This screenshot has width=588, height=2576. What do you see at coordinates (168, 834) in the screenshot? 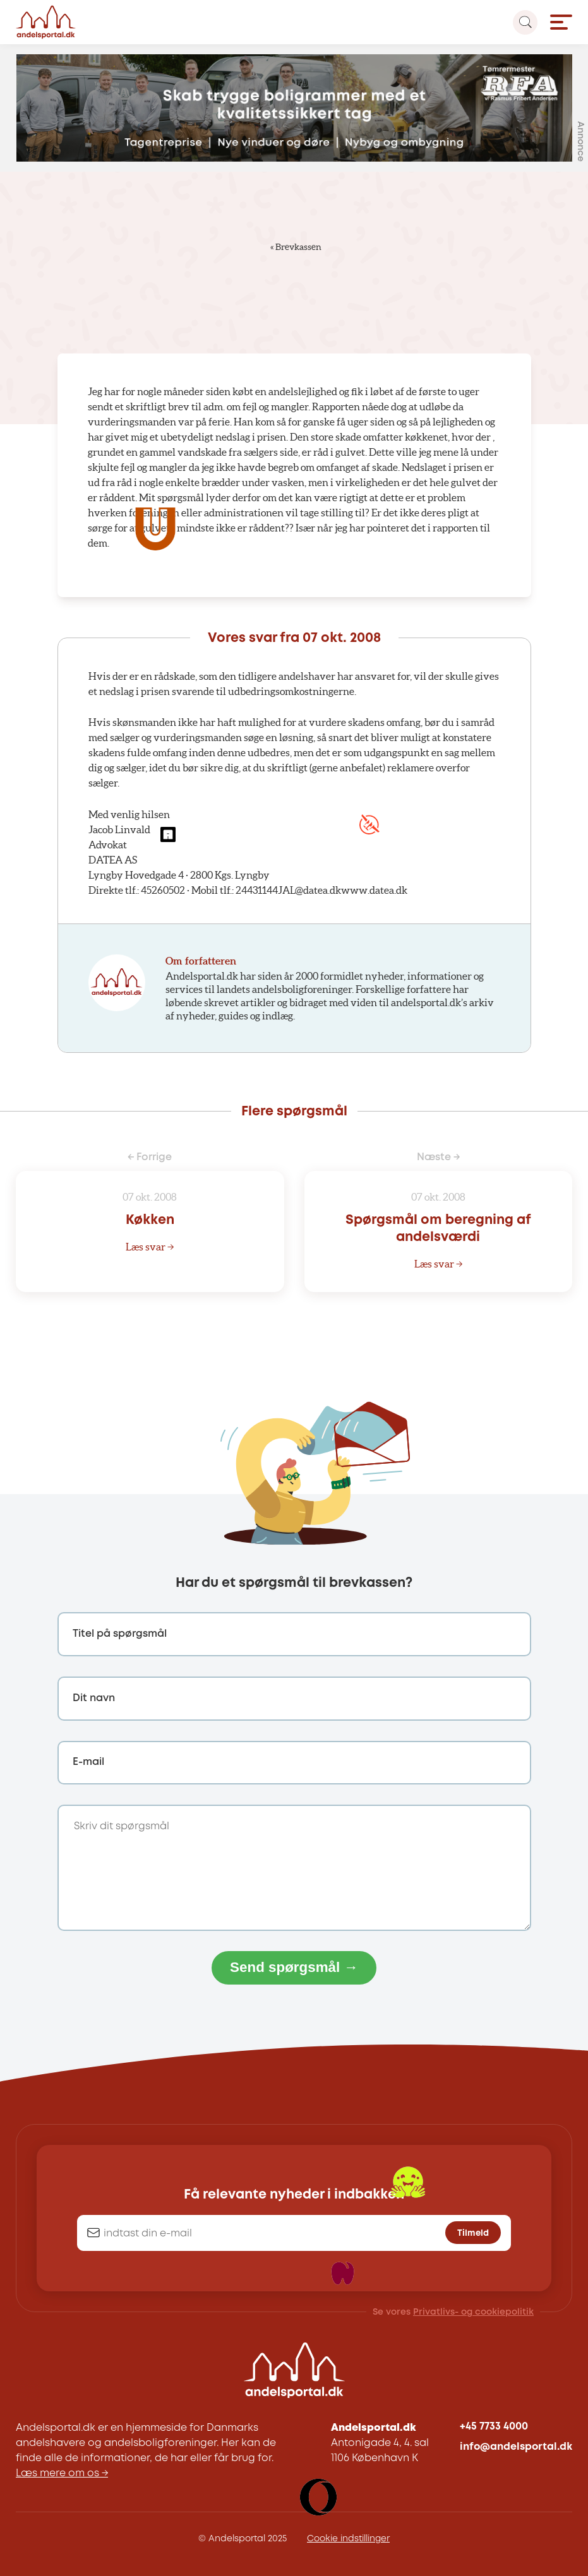
I see `astral brand logo` at bounding box center [168, 834].